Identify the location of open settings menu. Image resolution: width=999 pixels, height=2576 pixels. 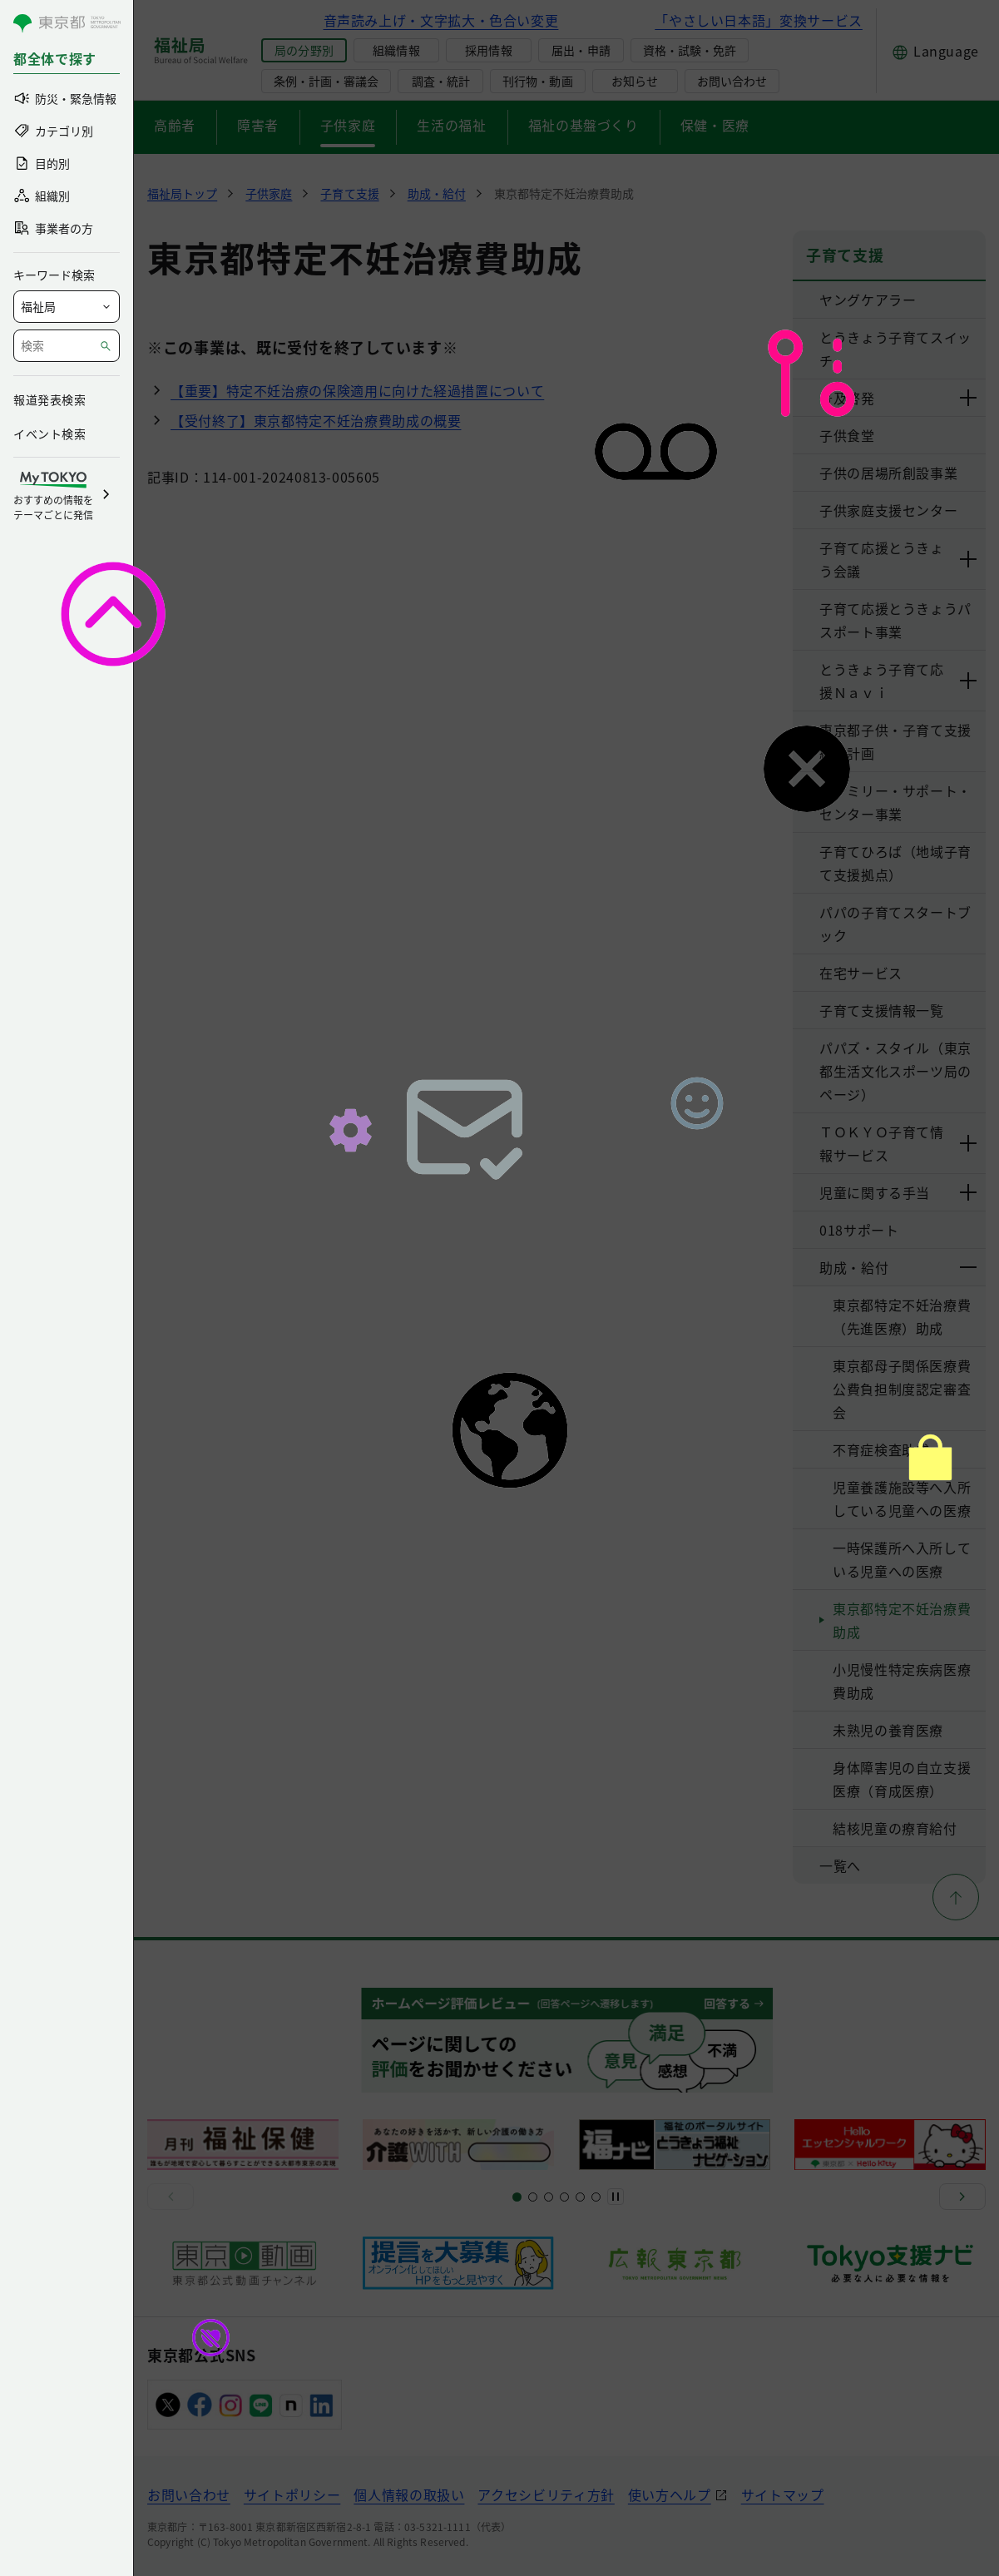
(350, 1130).